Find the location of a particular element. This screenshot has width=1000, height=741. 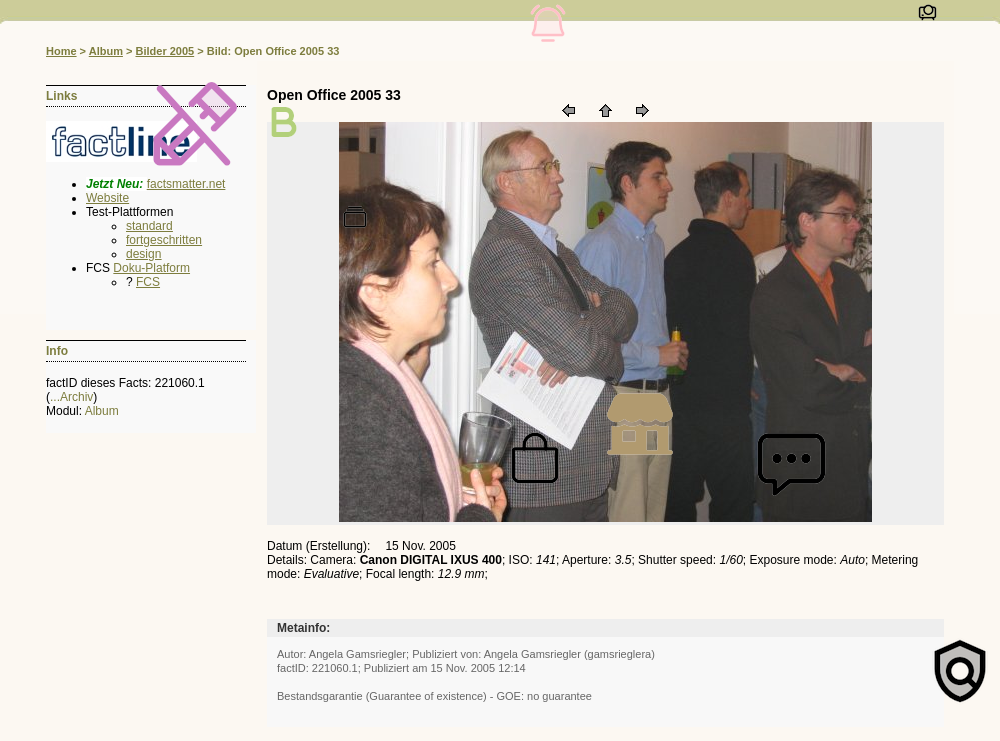

apply bold formatting to selected text is located at coordinates (284, 122).